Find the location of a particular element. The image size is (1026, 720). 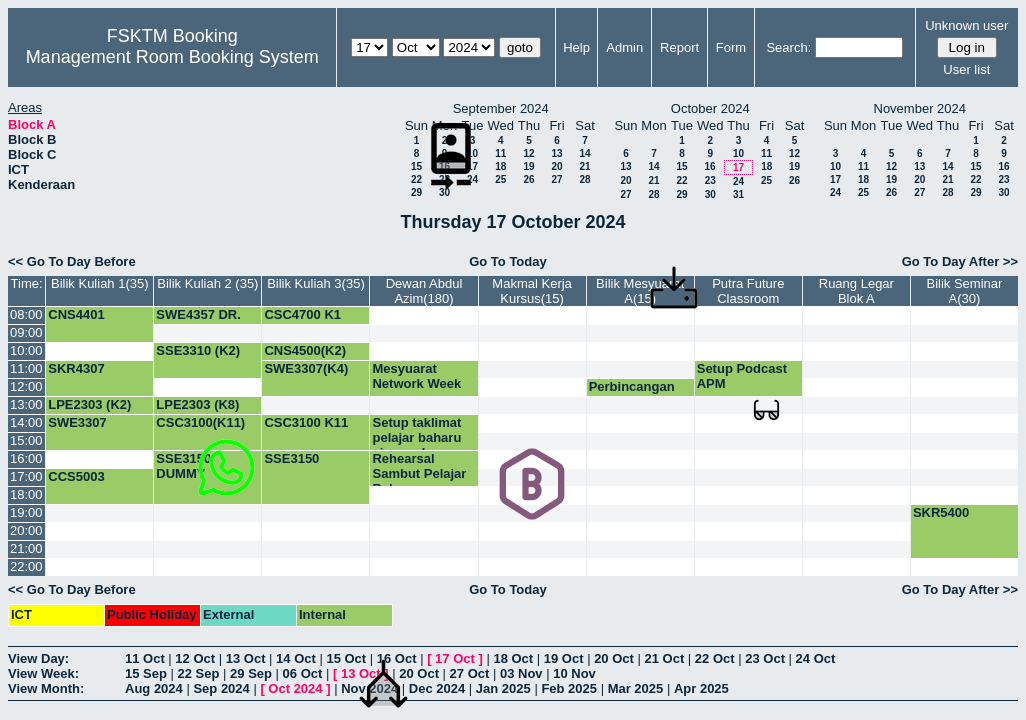

switch to front-facing camera is located at coordinates (451, 157).